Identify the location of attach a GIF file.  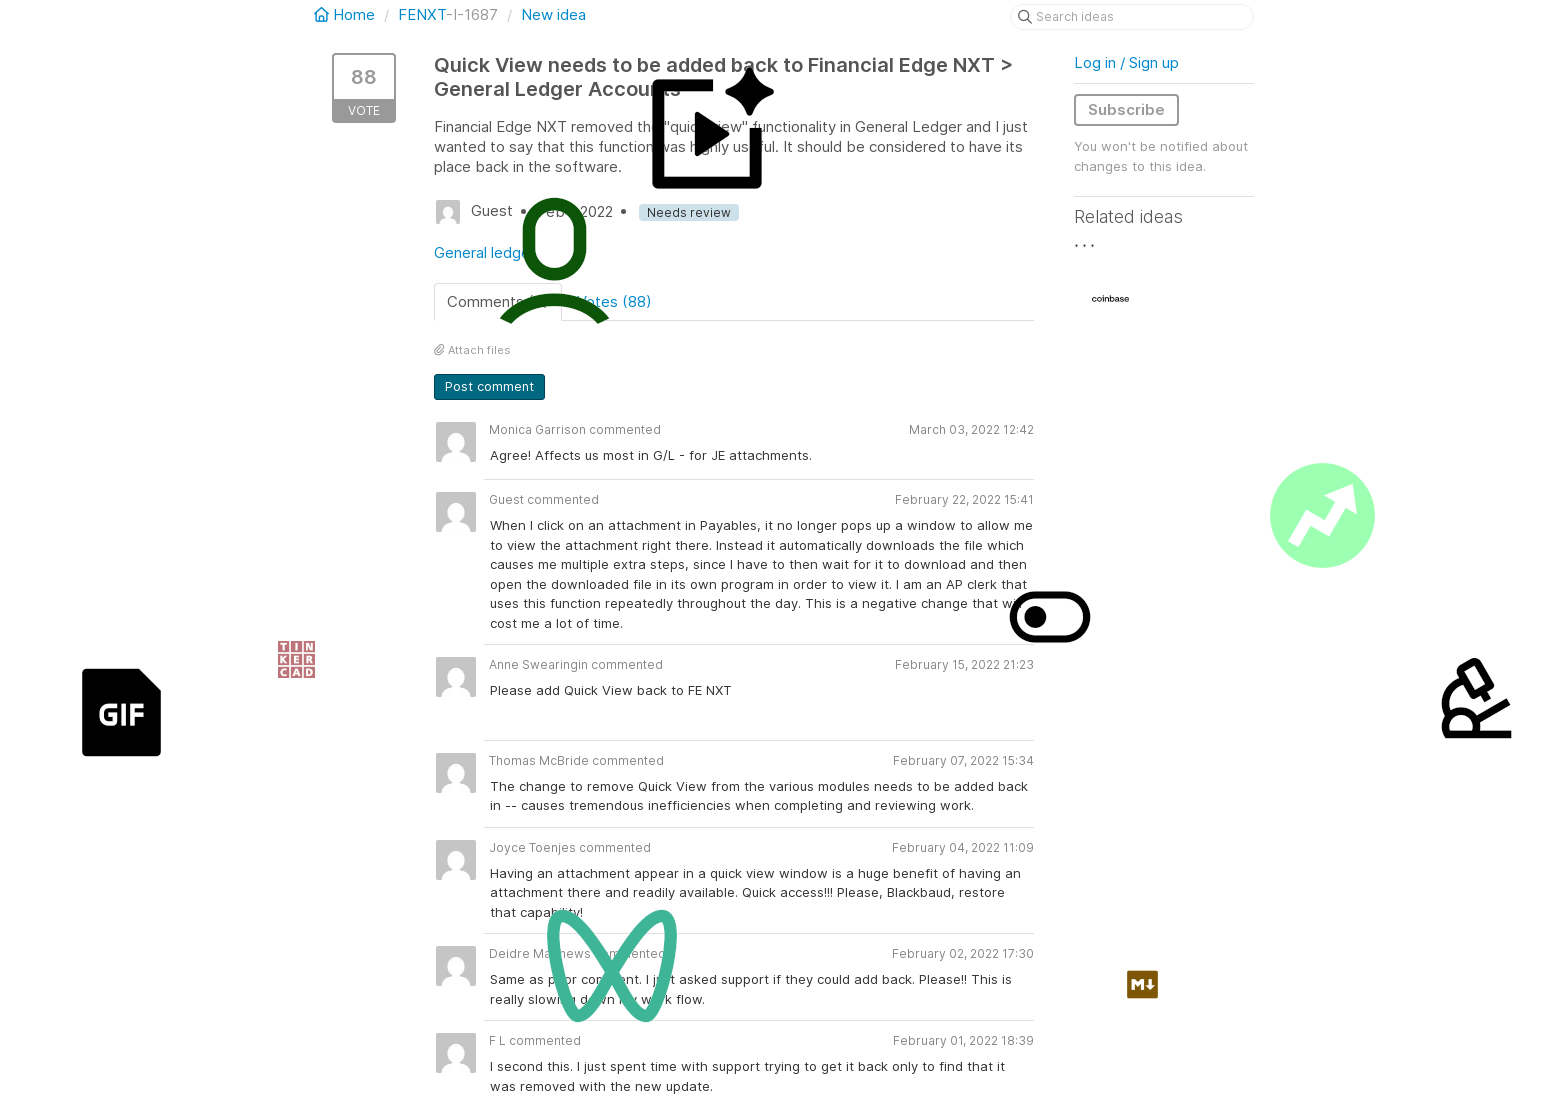
(121, 712).